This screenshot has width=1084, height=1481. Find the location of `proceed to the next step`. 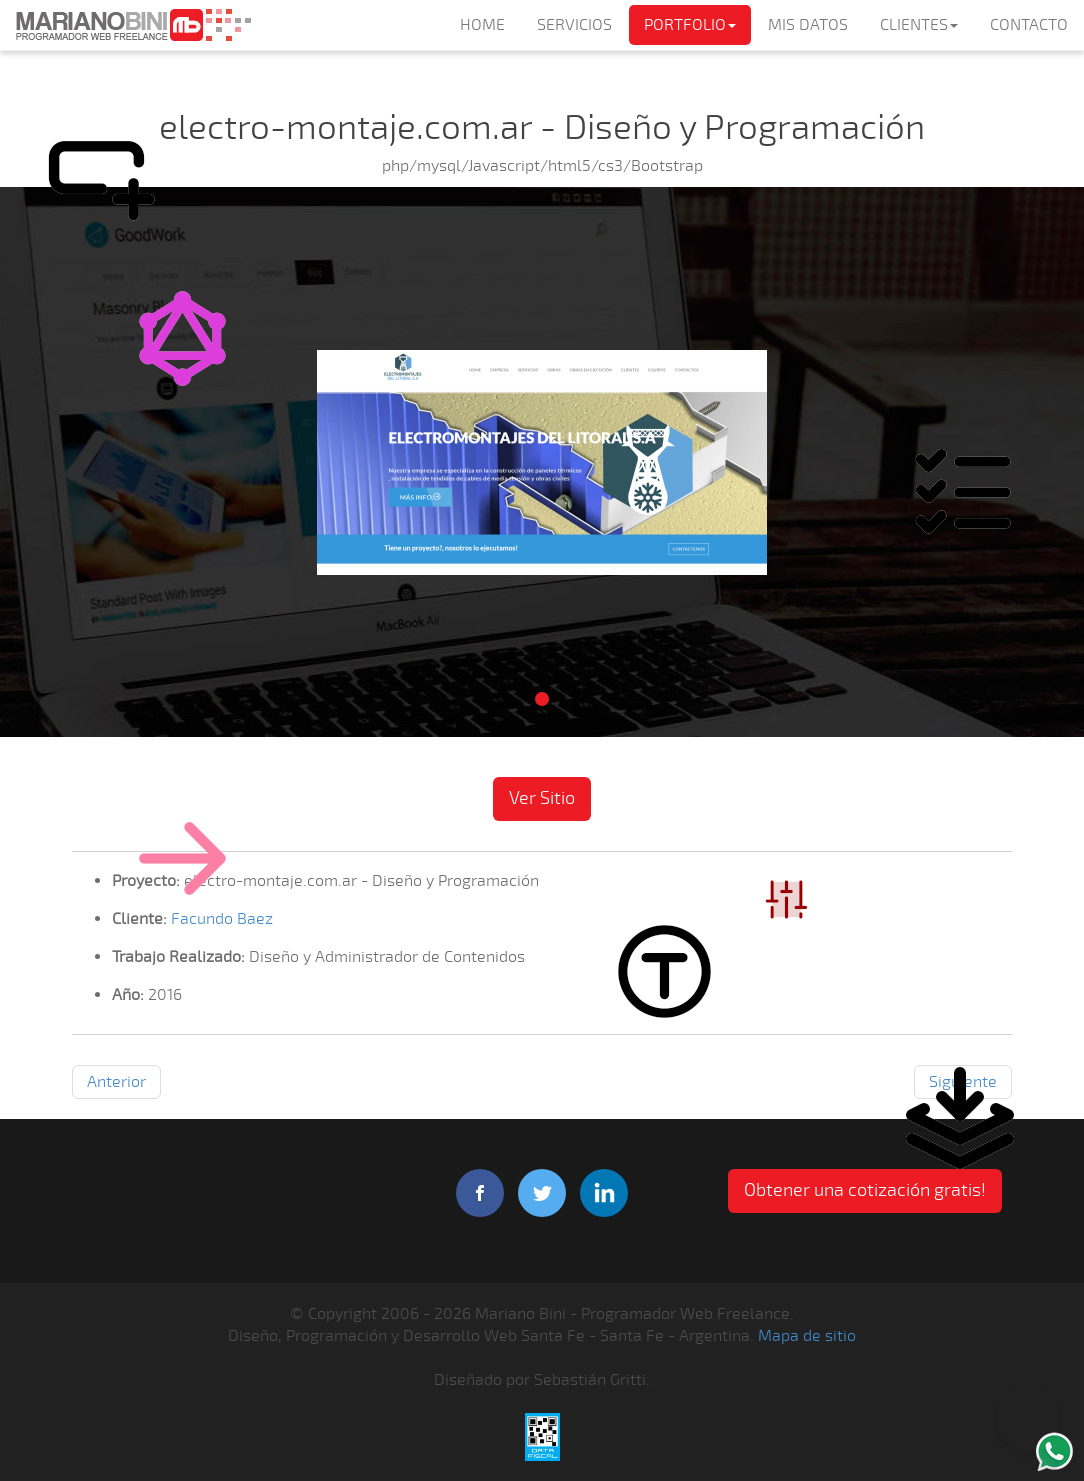

proceed to the next step is located at coordinates (182, 858).